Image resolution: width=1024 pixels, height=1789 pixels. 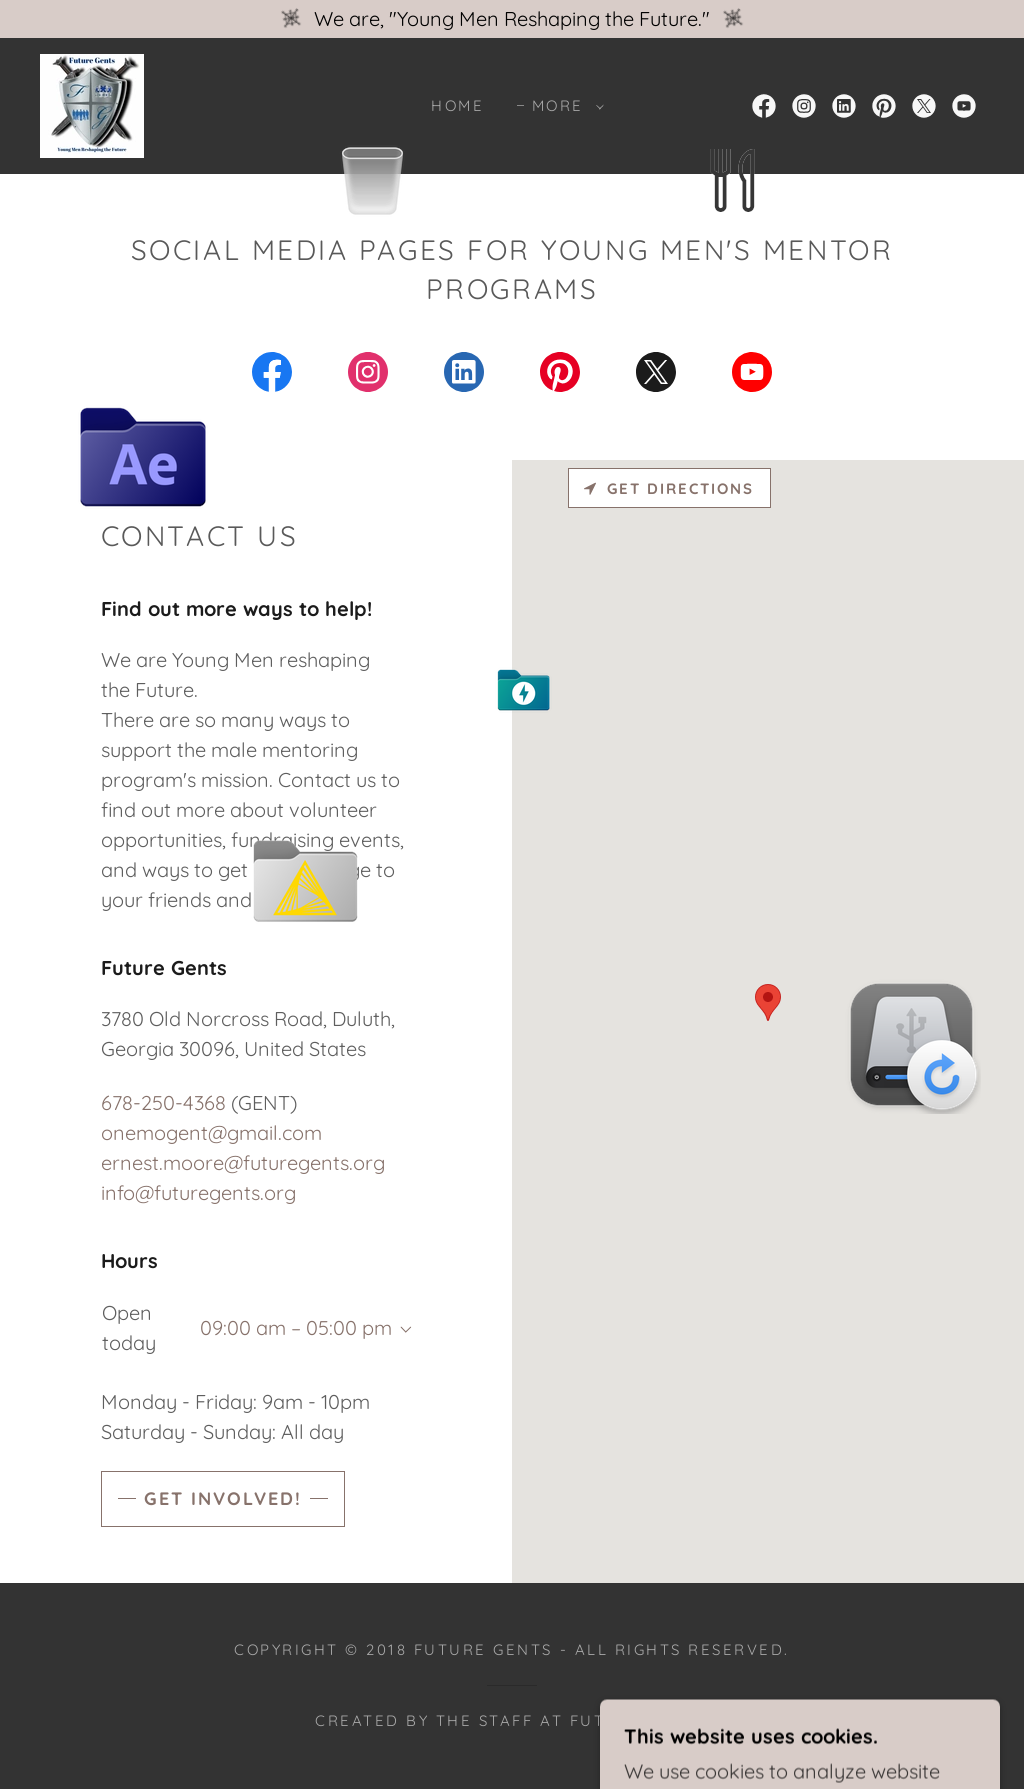 I want to click on access food and drink emoji category, so click(x=734, y=180).